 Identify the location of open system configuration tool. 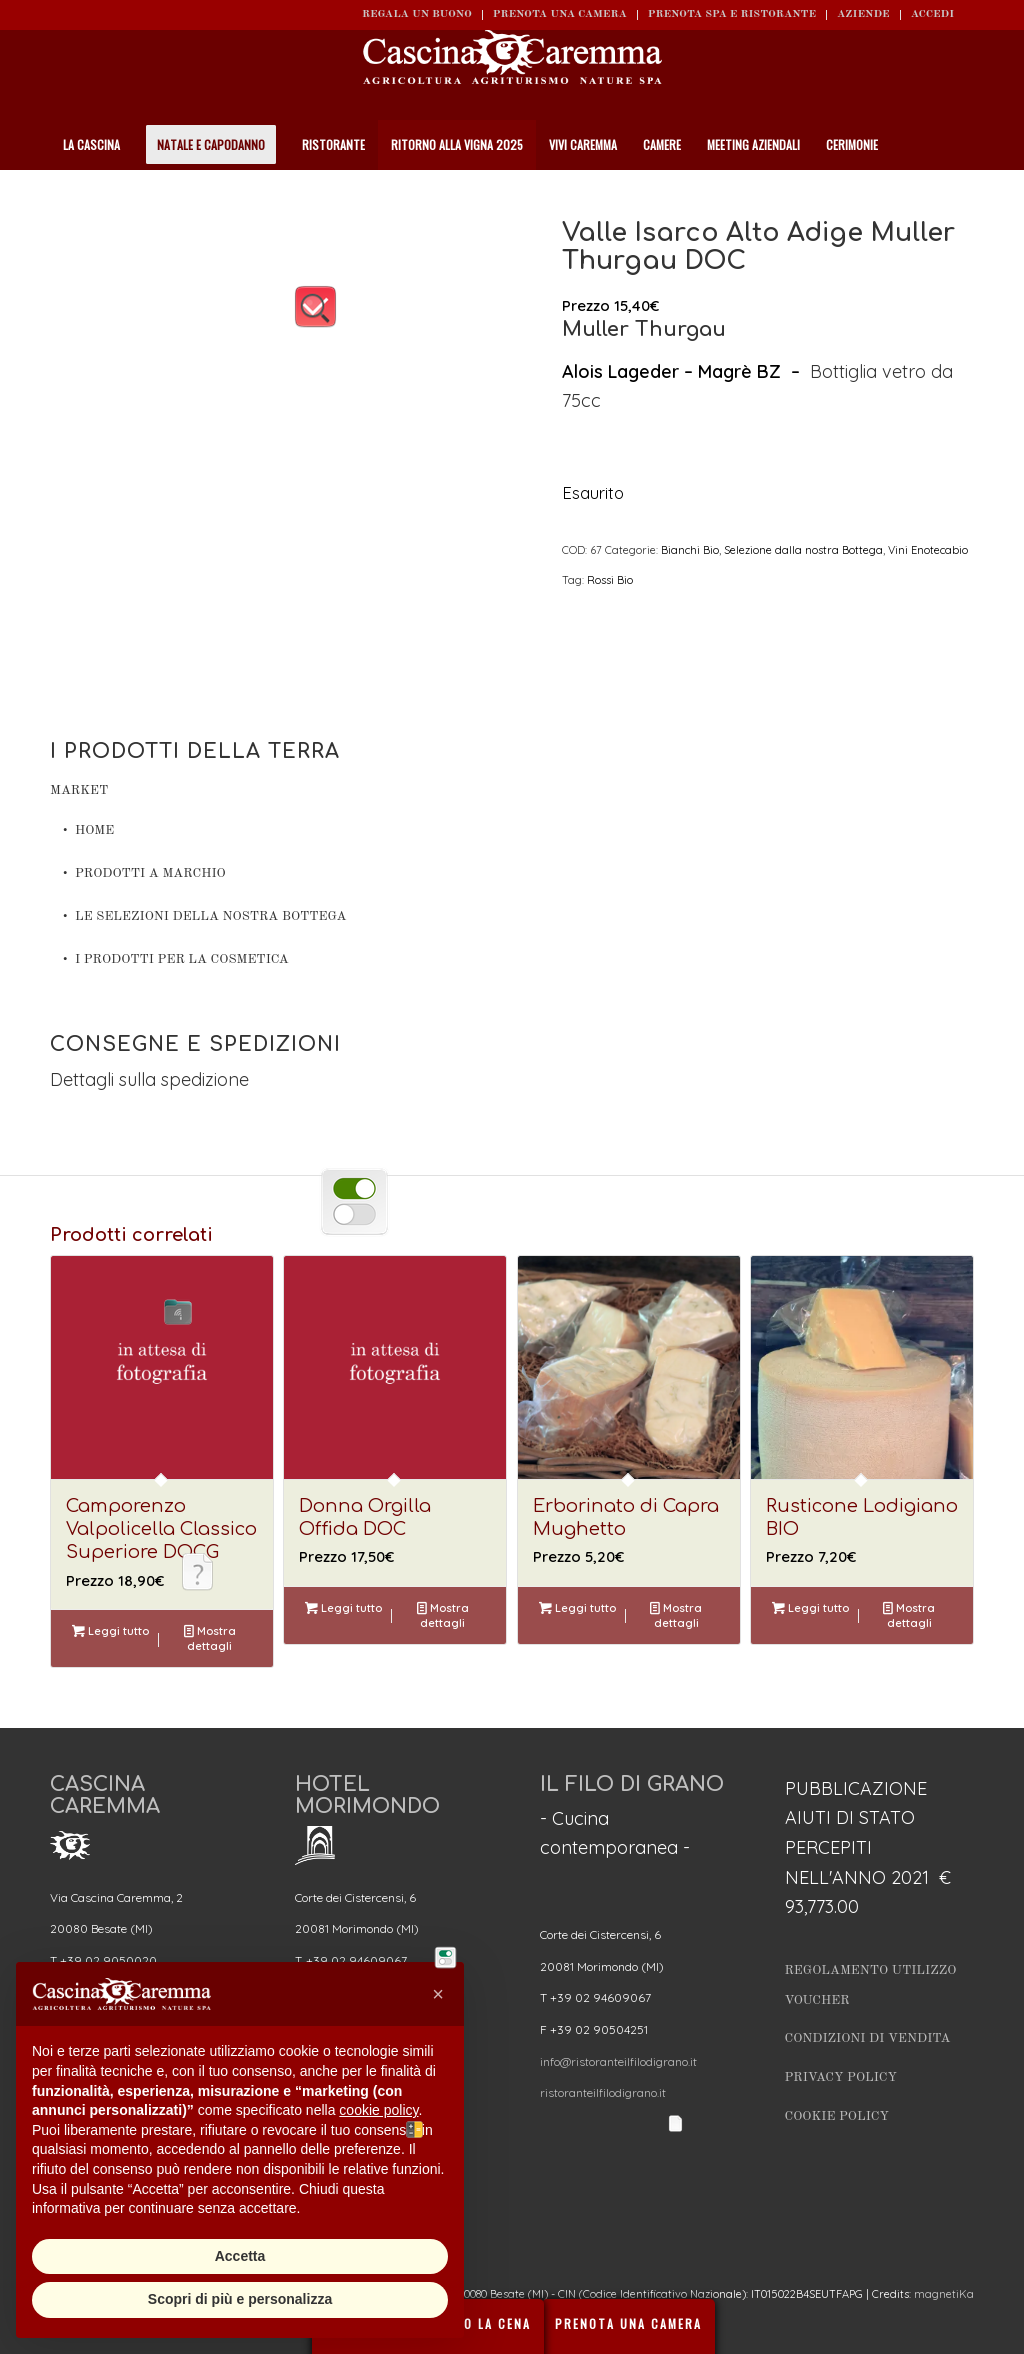
(315, 306).